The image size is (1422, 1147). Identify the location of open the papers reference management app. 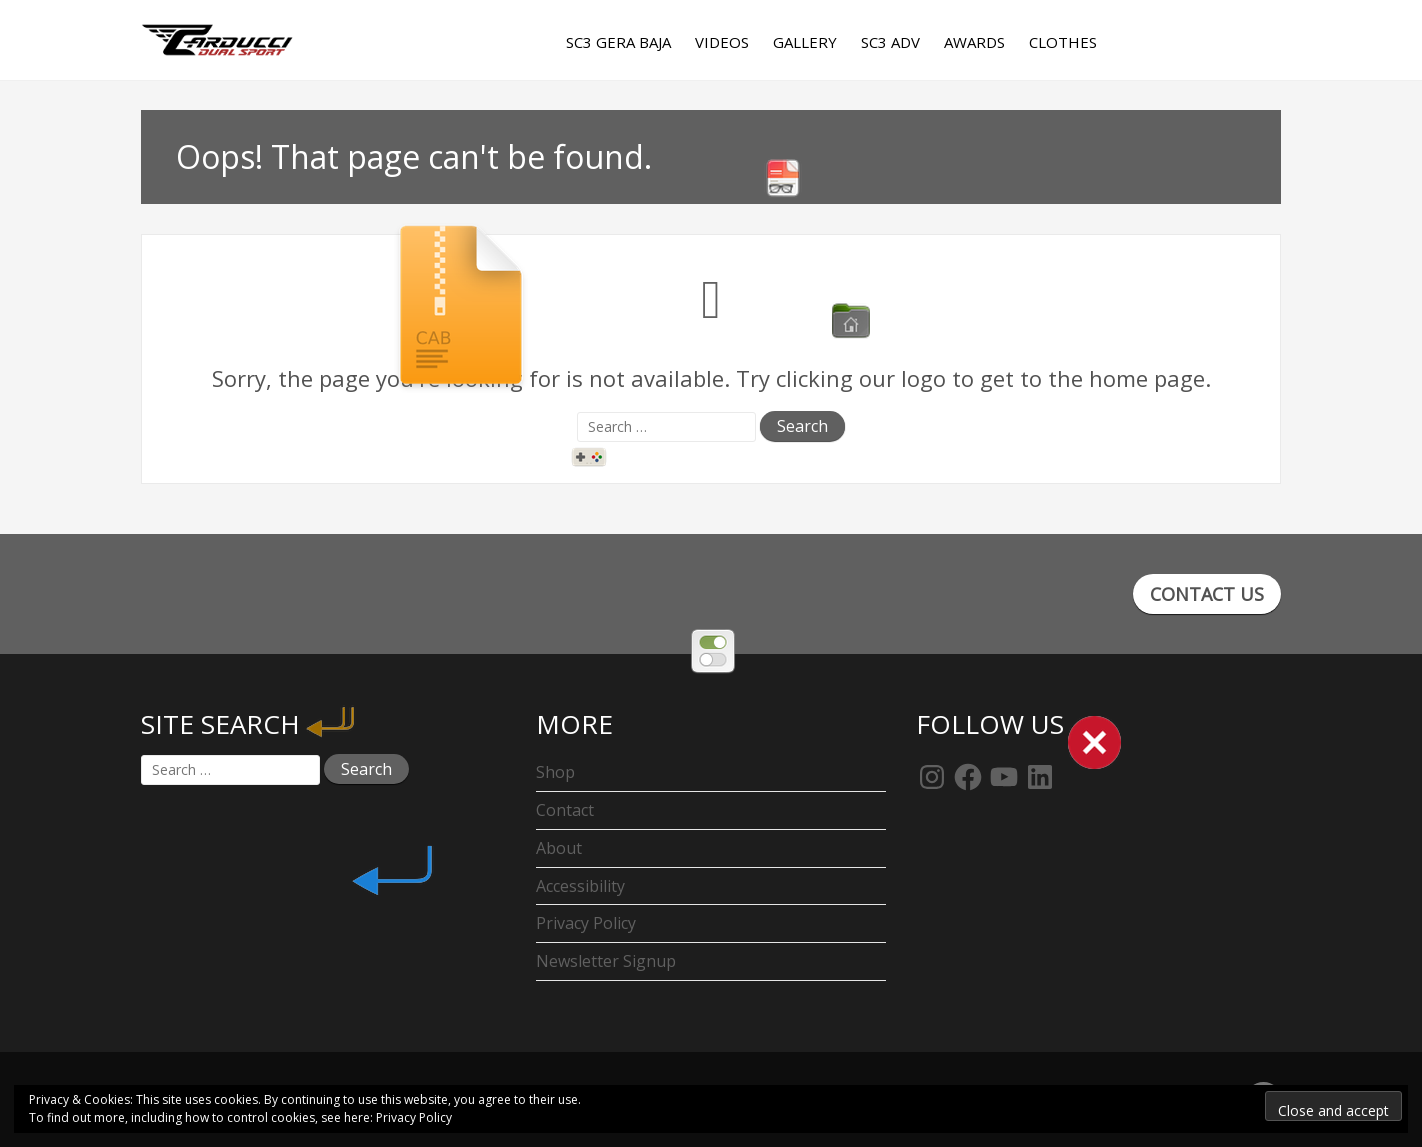
(783, 178).